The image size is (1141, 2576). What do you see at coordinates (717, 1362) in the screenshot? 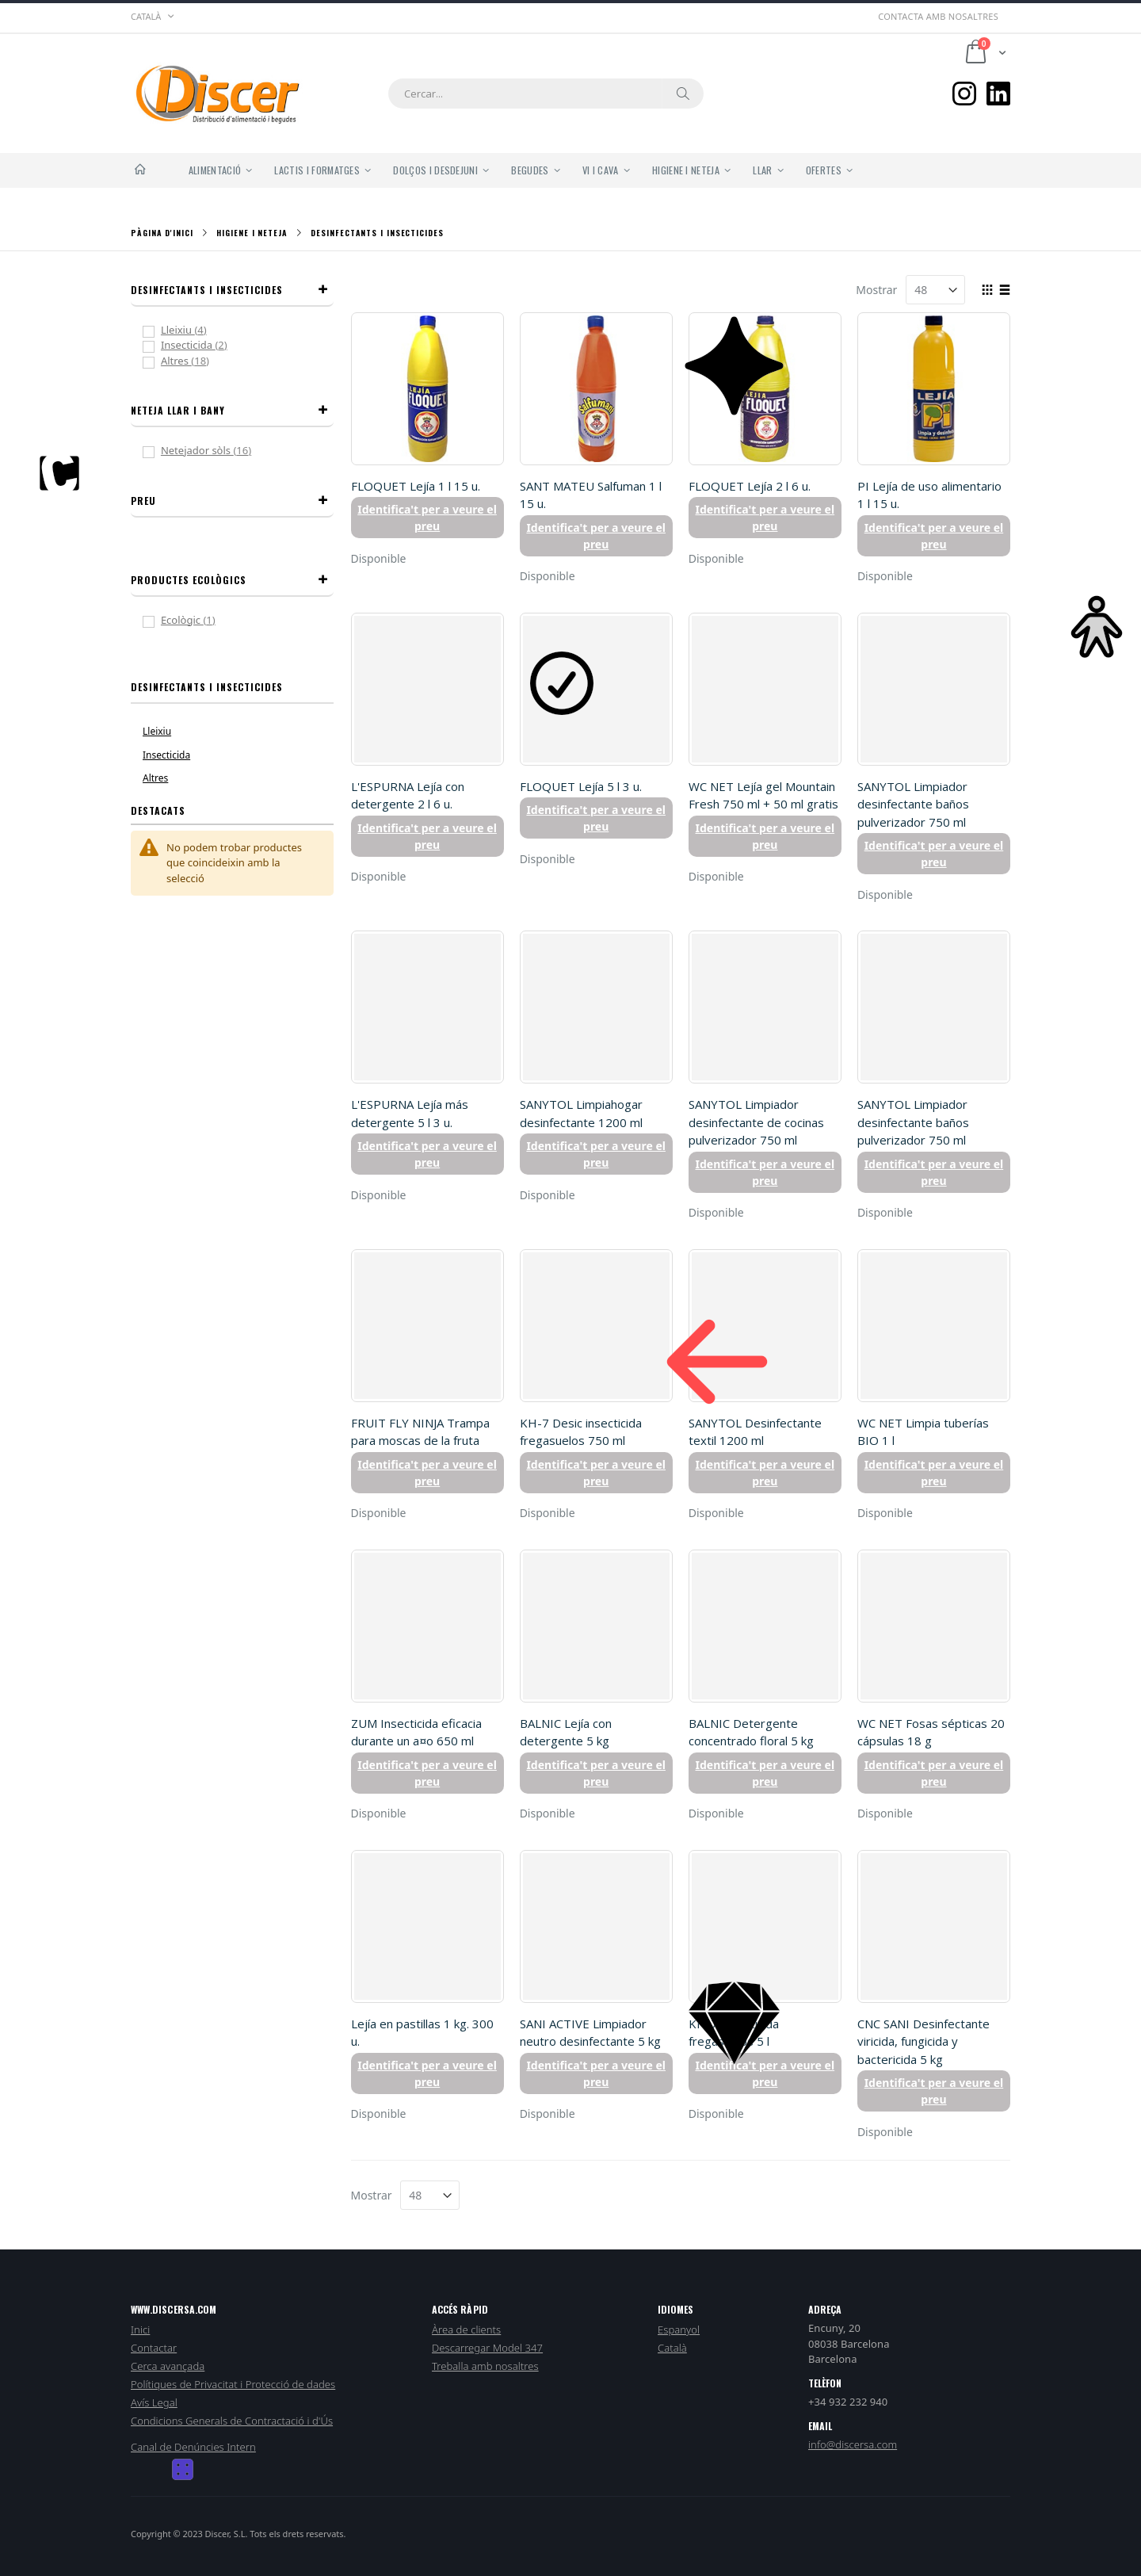
I see `go back to the previous screen` at bounding box center [717, 1362].